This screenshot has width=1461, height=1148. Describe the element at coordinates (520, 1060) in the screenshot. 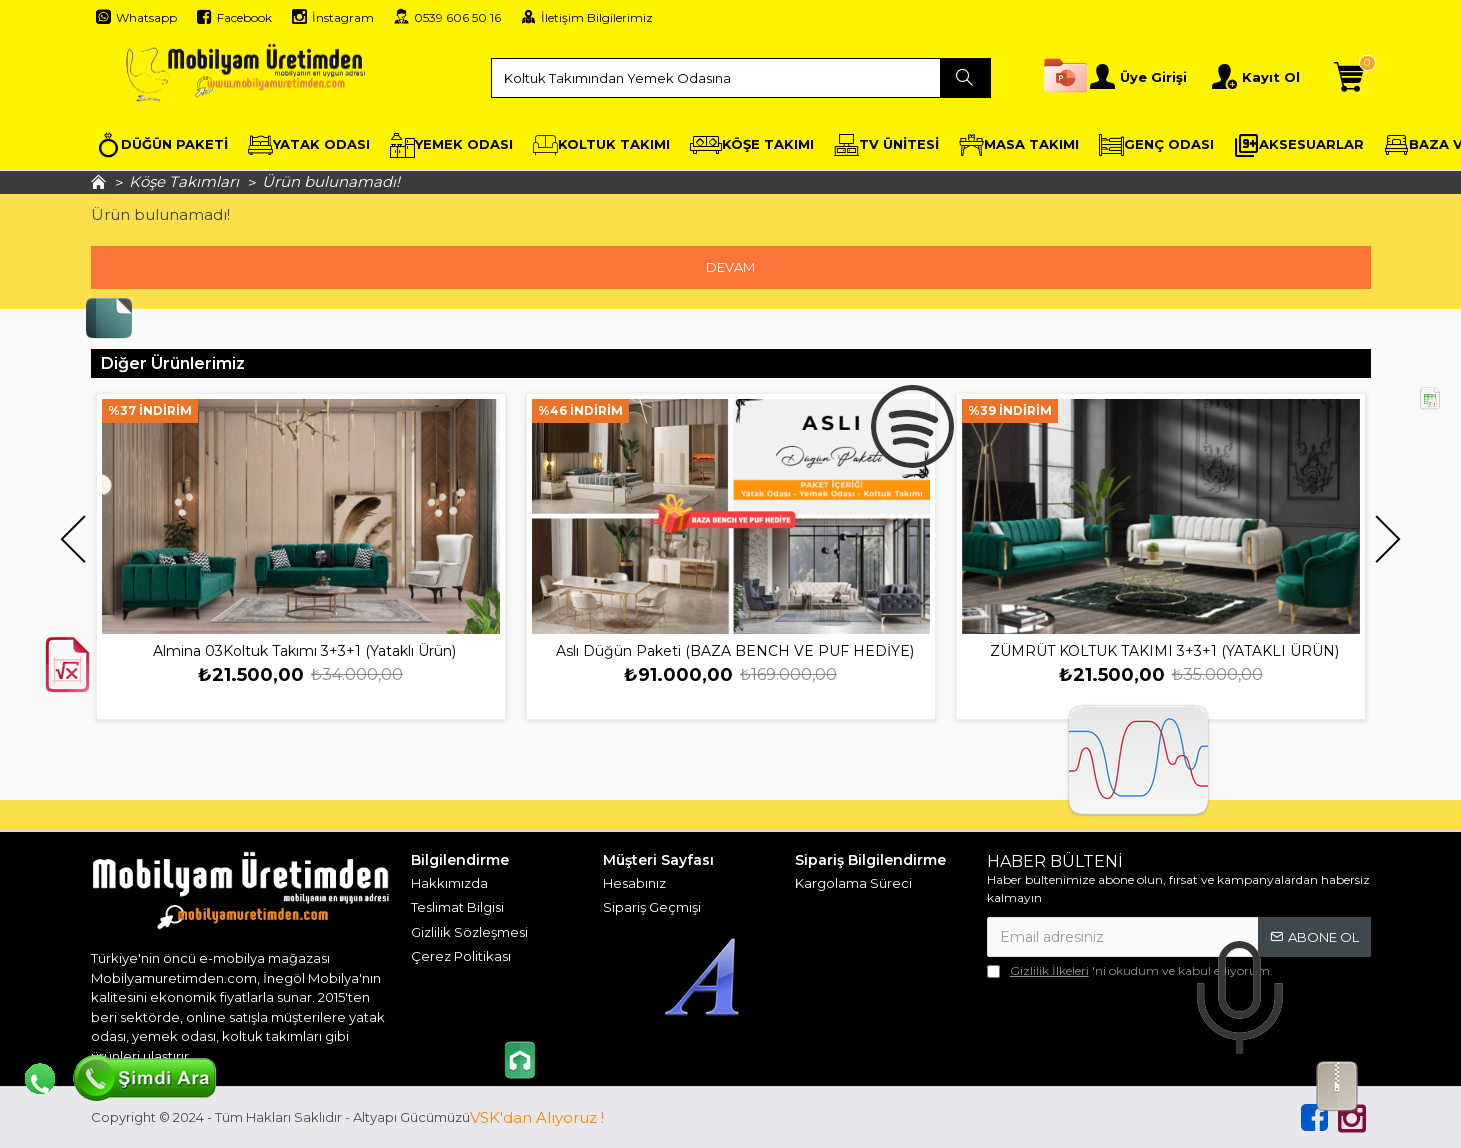

I see `an LMMS music project file` at that location.